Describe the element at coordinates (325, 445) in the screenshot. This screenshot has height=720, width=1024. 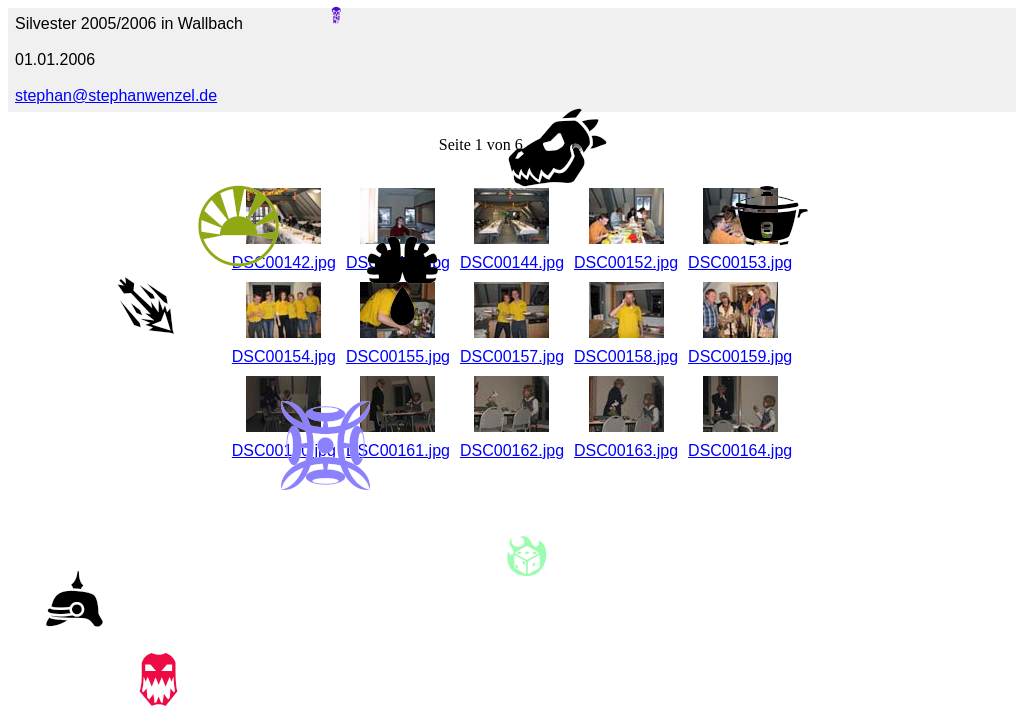
I see `decorative geometric pattern or ornamental design element` at that location.